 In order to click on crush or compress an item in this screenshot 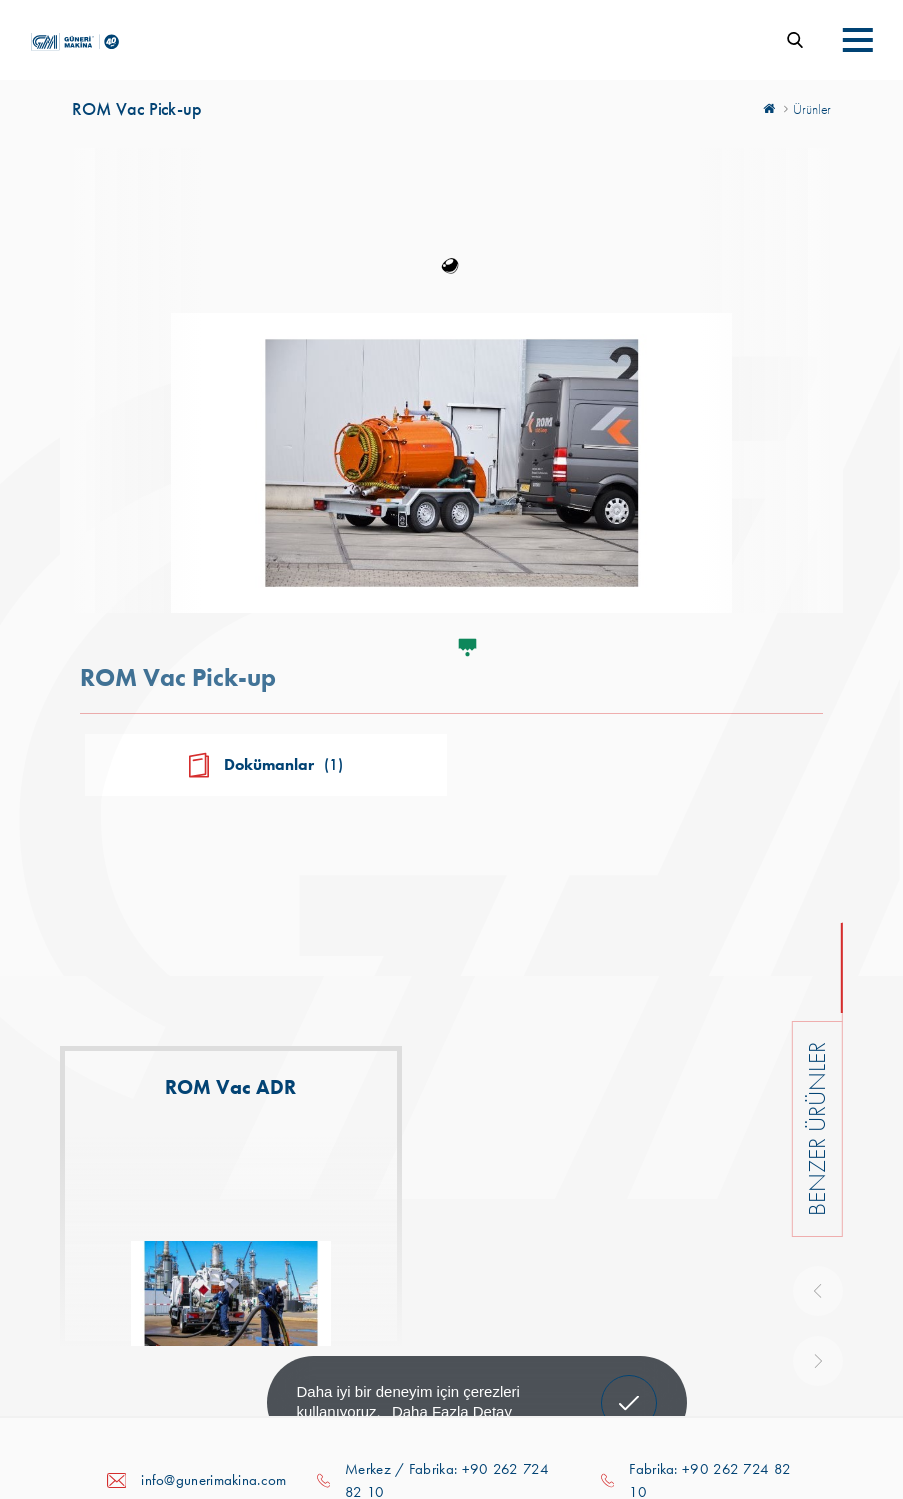, I will do `click(467, 647)`.